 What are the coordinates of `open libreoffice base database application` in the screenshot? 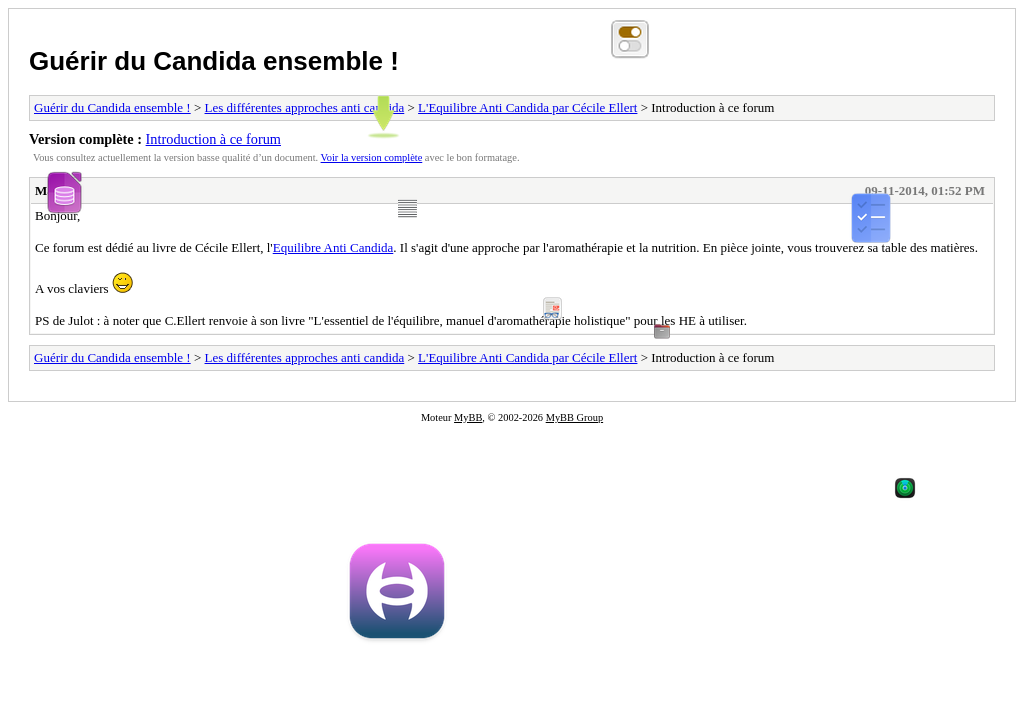 It's located at (64, 192).